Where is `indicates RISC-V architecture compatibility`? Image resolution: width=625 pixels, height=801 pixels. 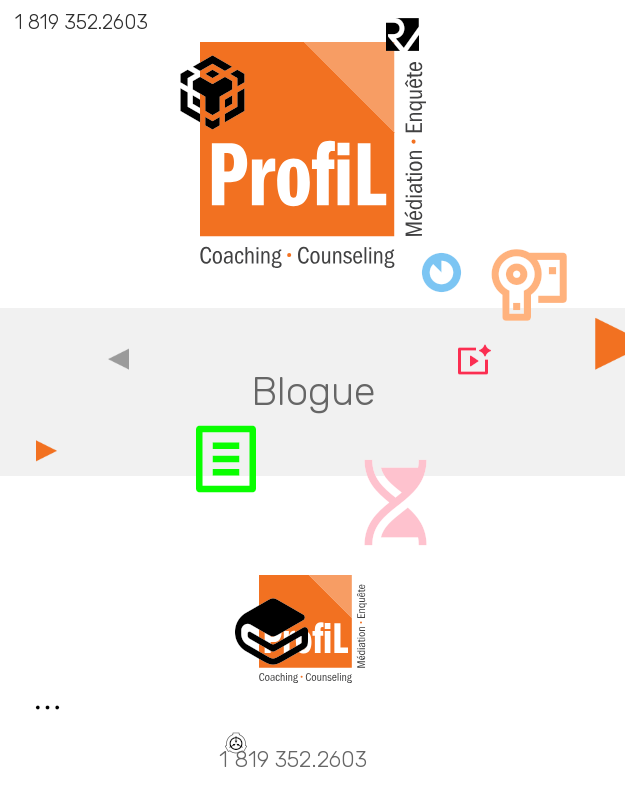 indicates RISC-V architecture compatibility is located at coordinates (402, 34).